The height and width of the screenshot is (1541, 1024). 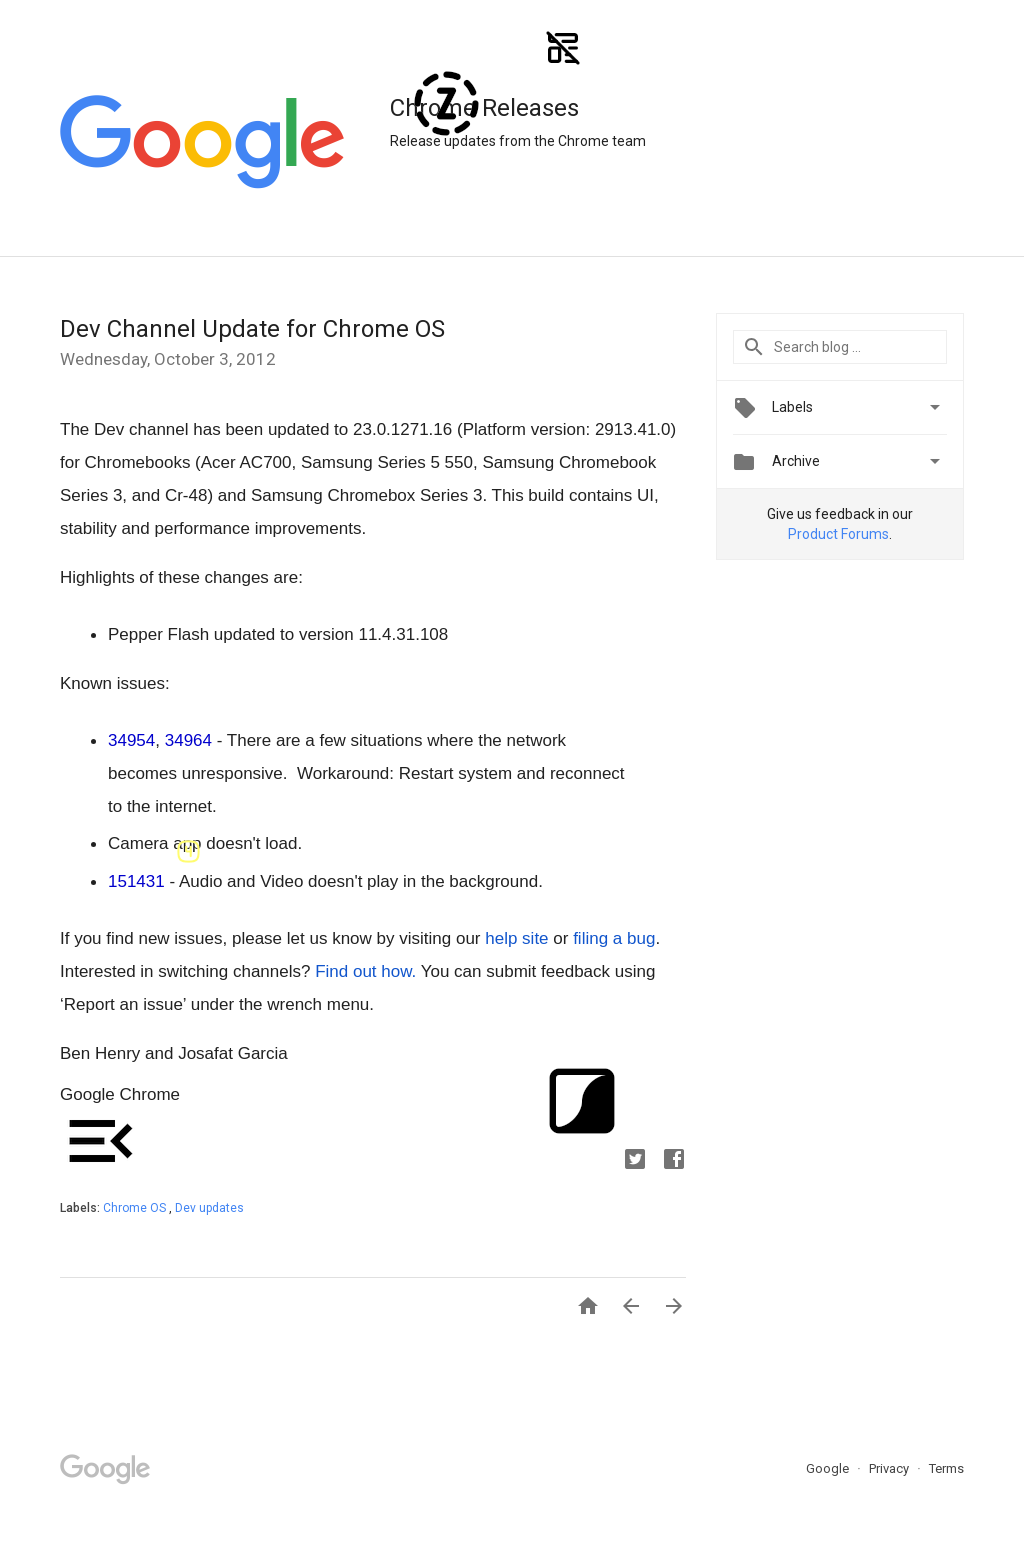 What do you see at coordinates (582, 1101) in the screenshot?
I see `adjust display contrast settings` at bounding box center [582, 1101].